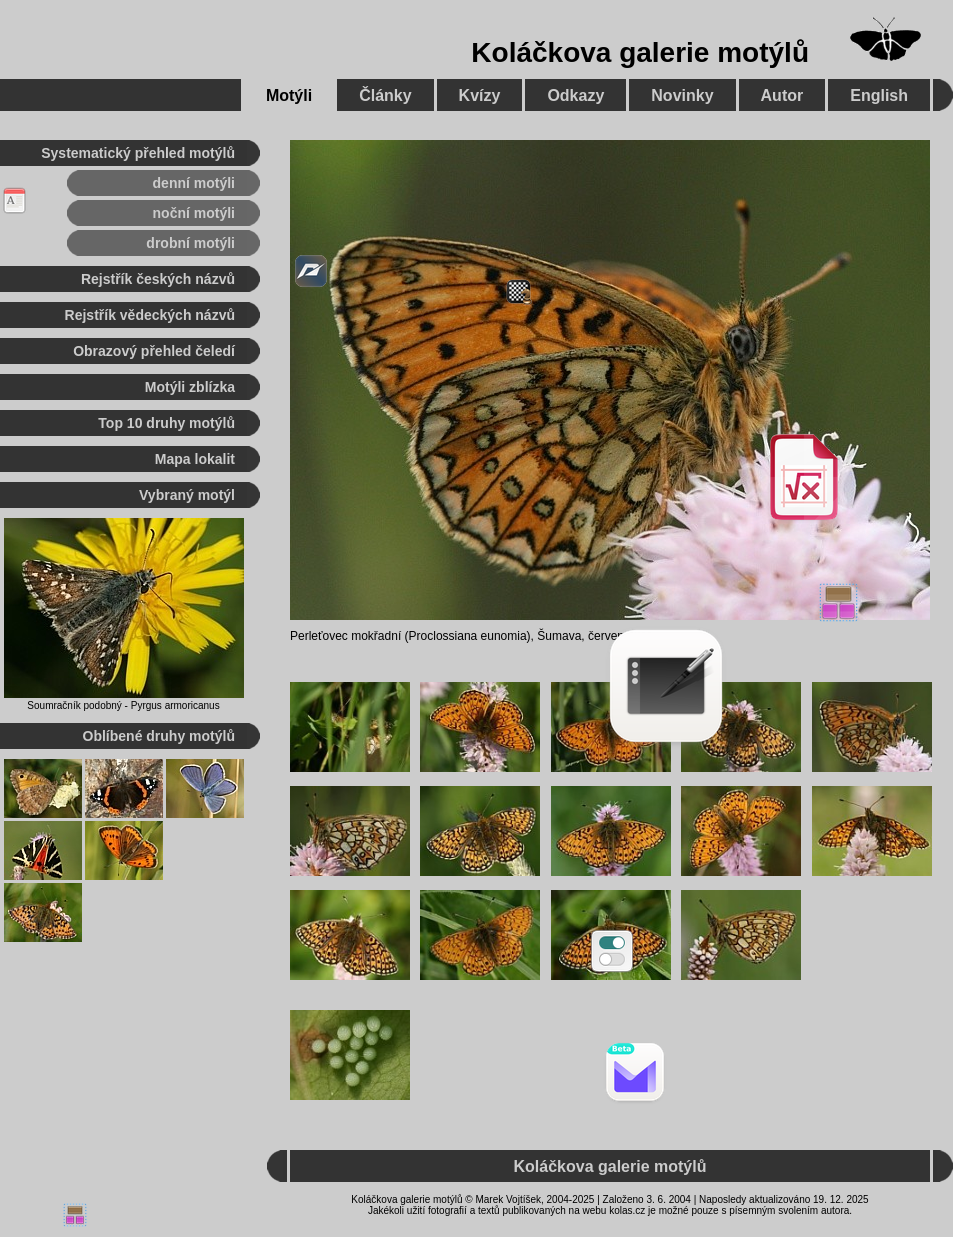 This screenshot has height=1237, width=953. I want to click on libreoffice math formula document file, so click(804, 477).